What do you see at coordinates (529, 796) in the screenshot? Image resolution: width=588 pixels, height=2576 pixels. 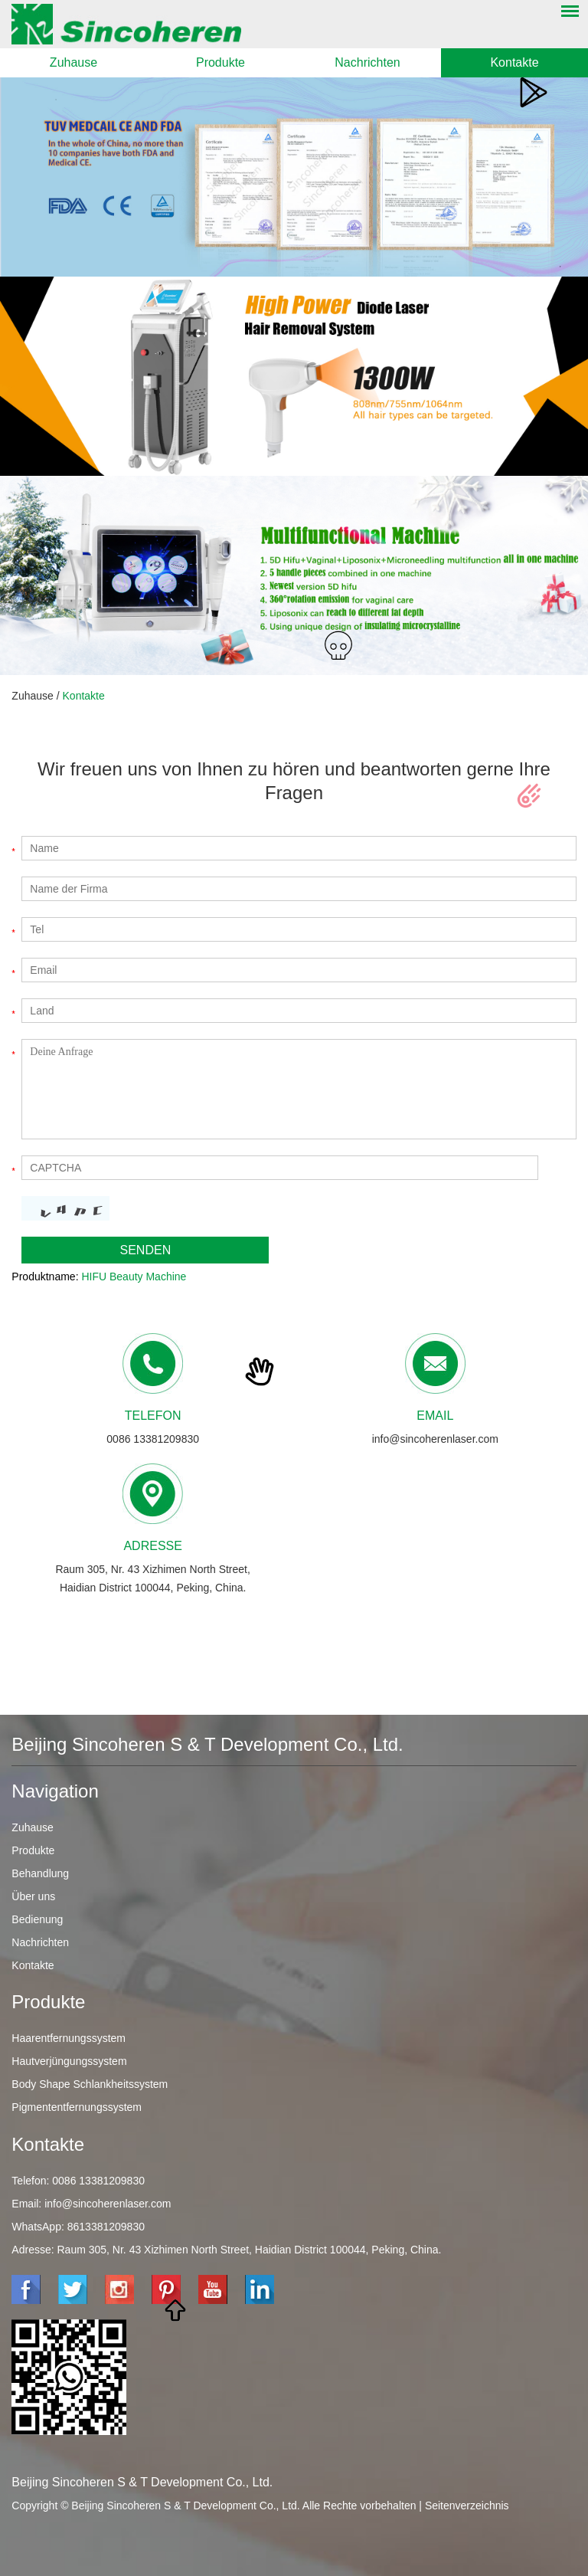 I see `indicates a trending or viral item` at bounding box center [529, 796].